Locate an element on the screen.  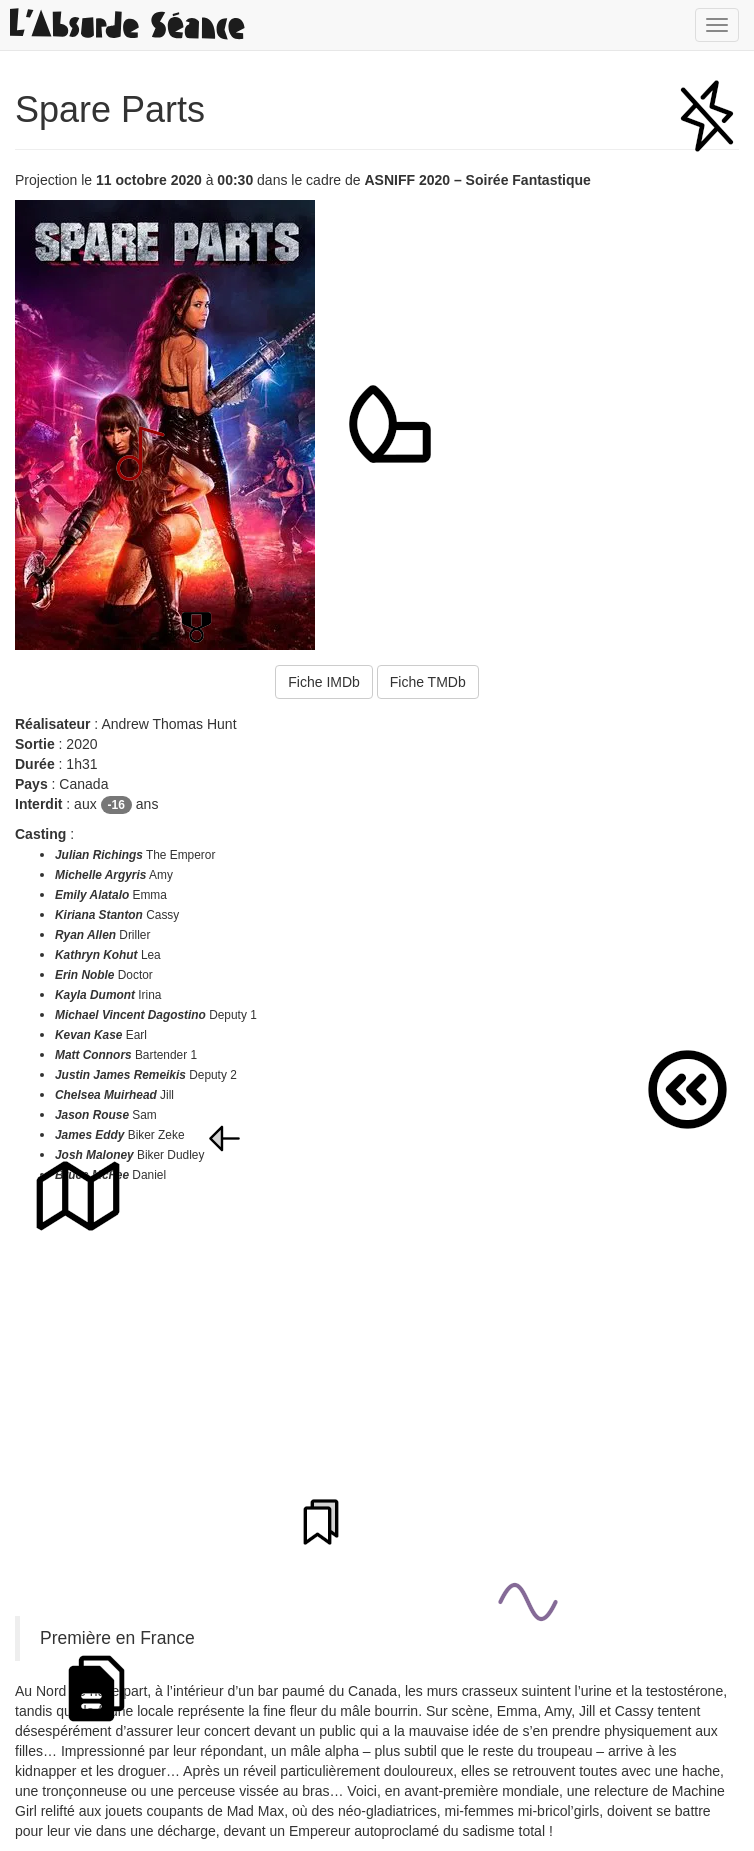
indicates audio or sound wave settings is located at coordinates (528, 1602).